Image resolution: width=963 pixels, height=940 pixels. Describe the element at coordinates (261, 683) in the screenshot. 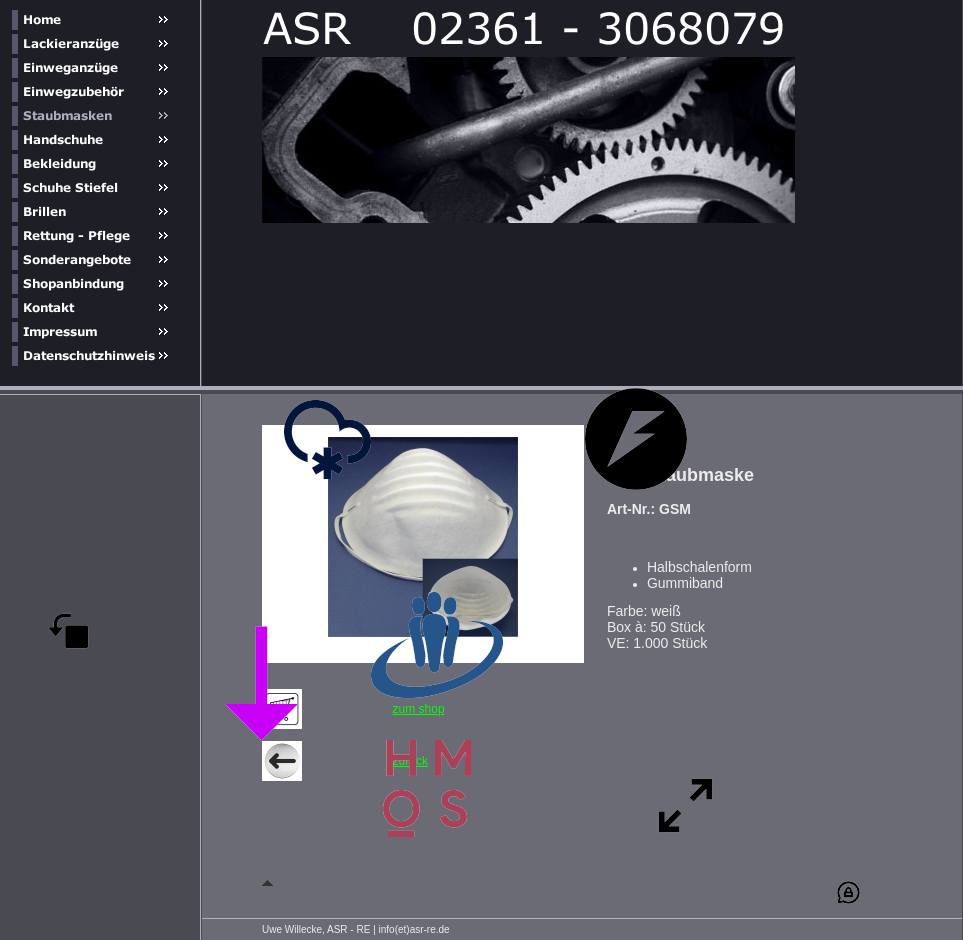

I see `scroll down or view more content` at that location.